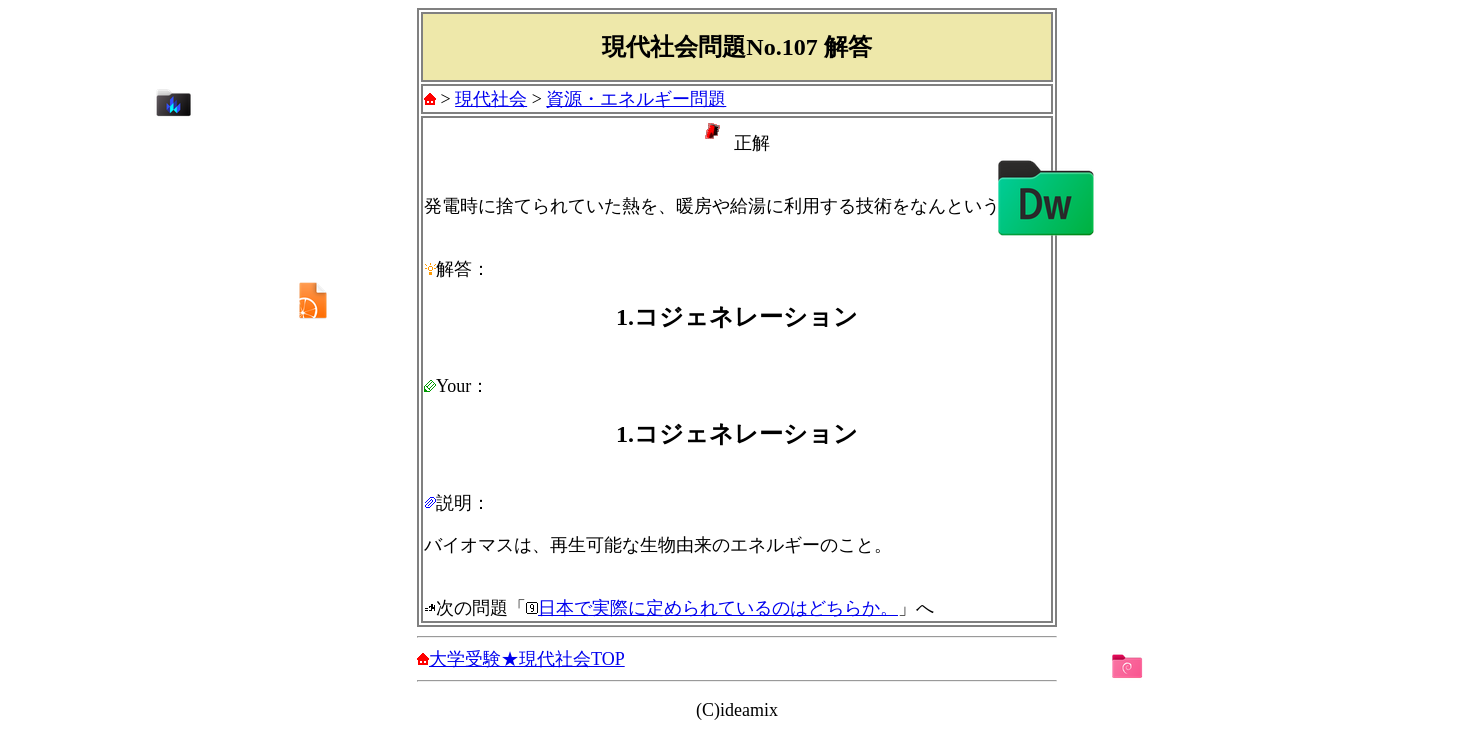  What do you see at coordinates (313, 301) in the screenshot?
I see `a clementine music player file` at bounding box center [313, 301].